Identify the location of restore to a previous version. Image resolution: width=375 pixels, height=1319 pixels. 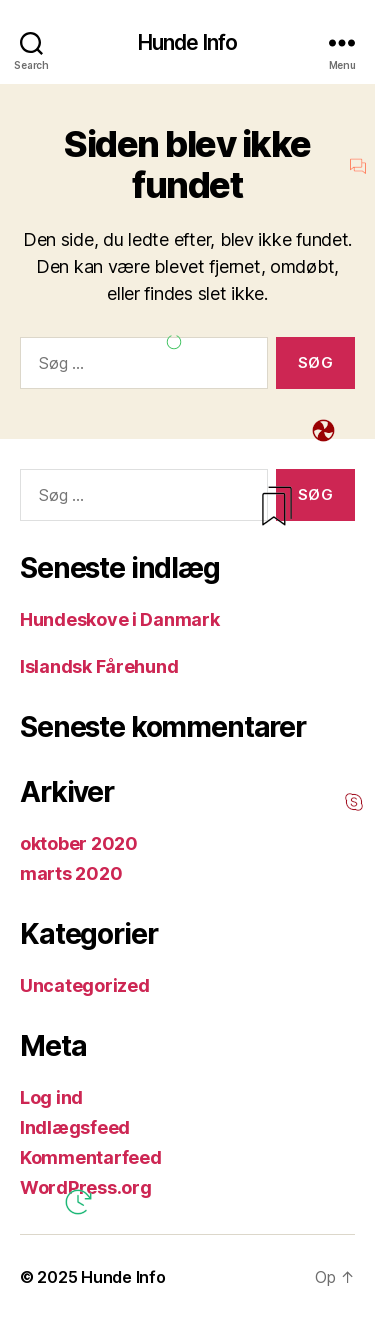
(78, 1202).